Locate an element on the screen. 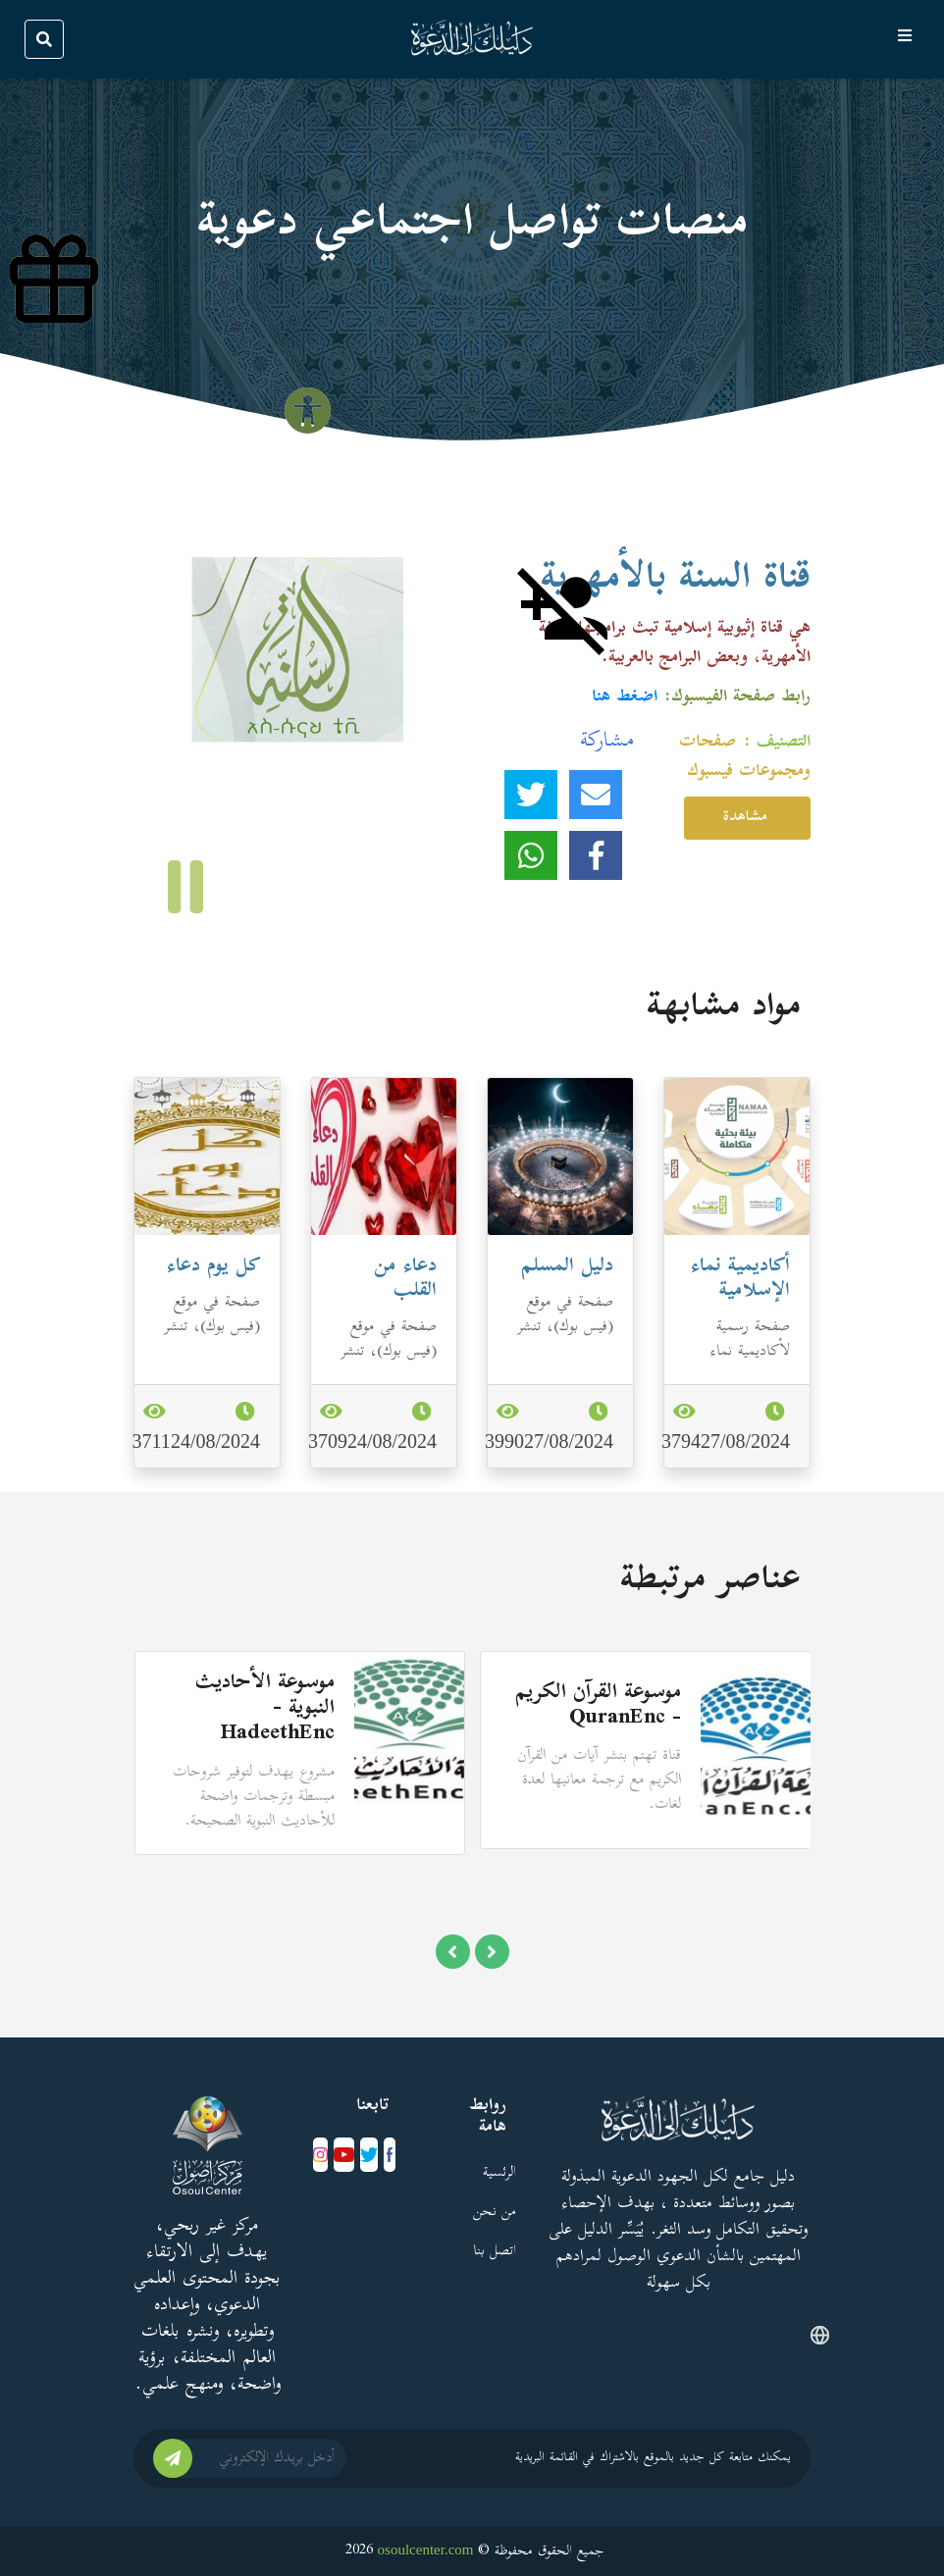 Image resolution: width=944 pixels, height=2576 pixels. access accessibility settings is located at coordinates (307, 410).